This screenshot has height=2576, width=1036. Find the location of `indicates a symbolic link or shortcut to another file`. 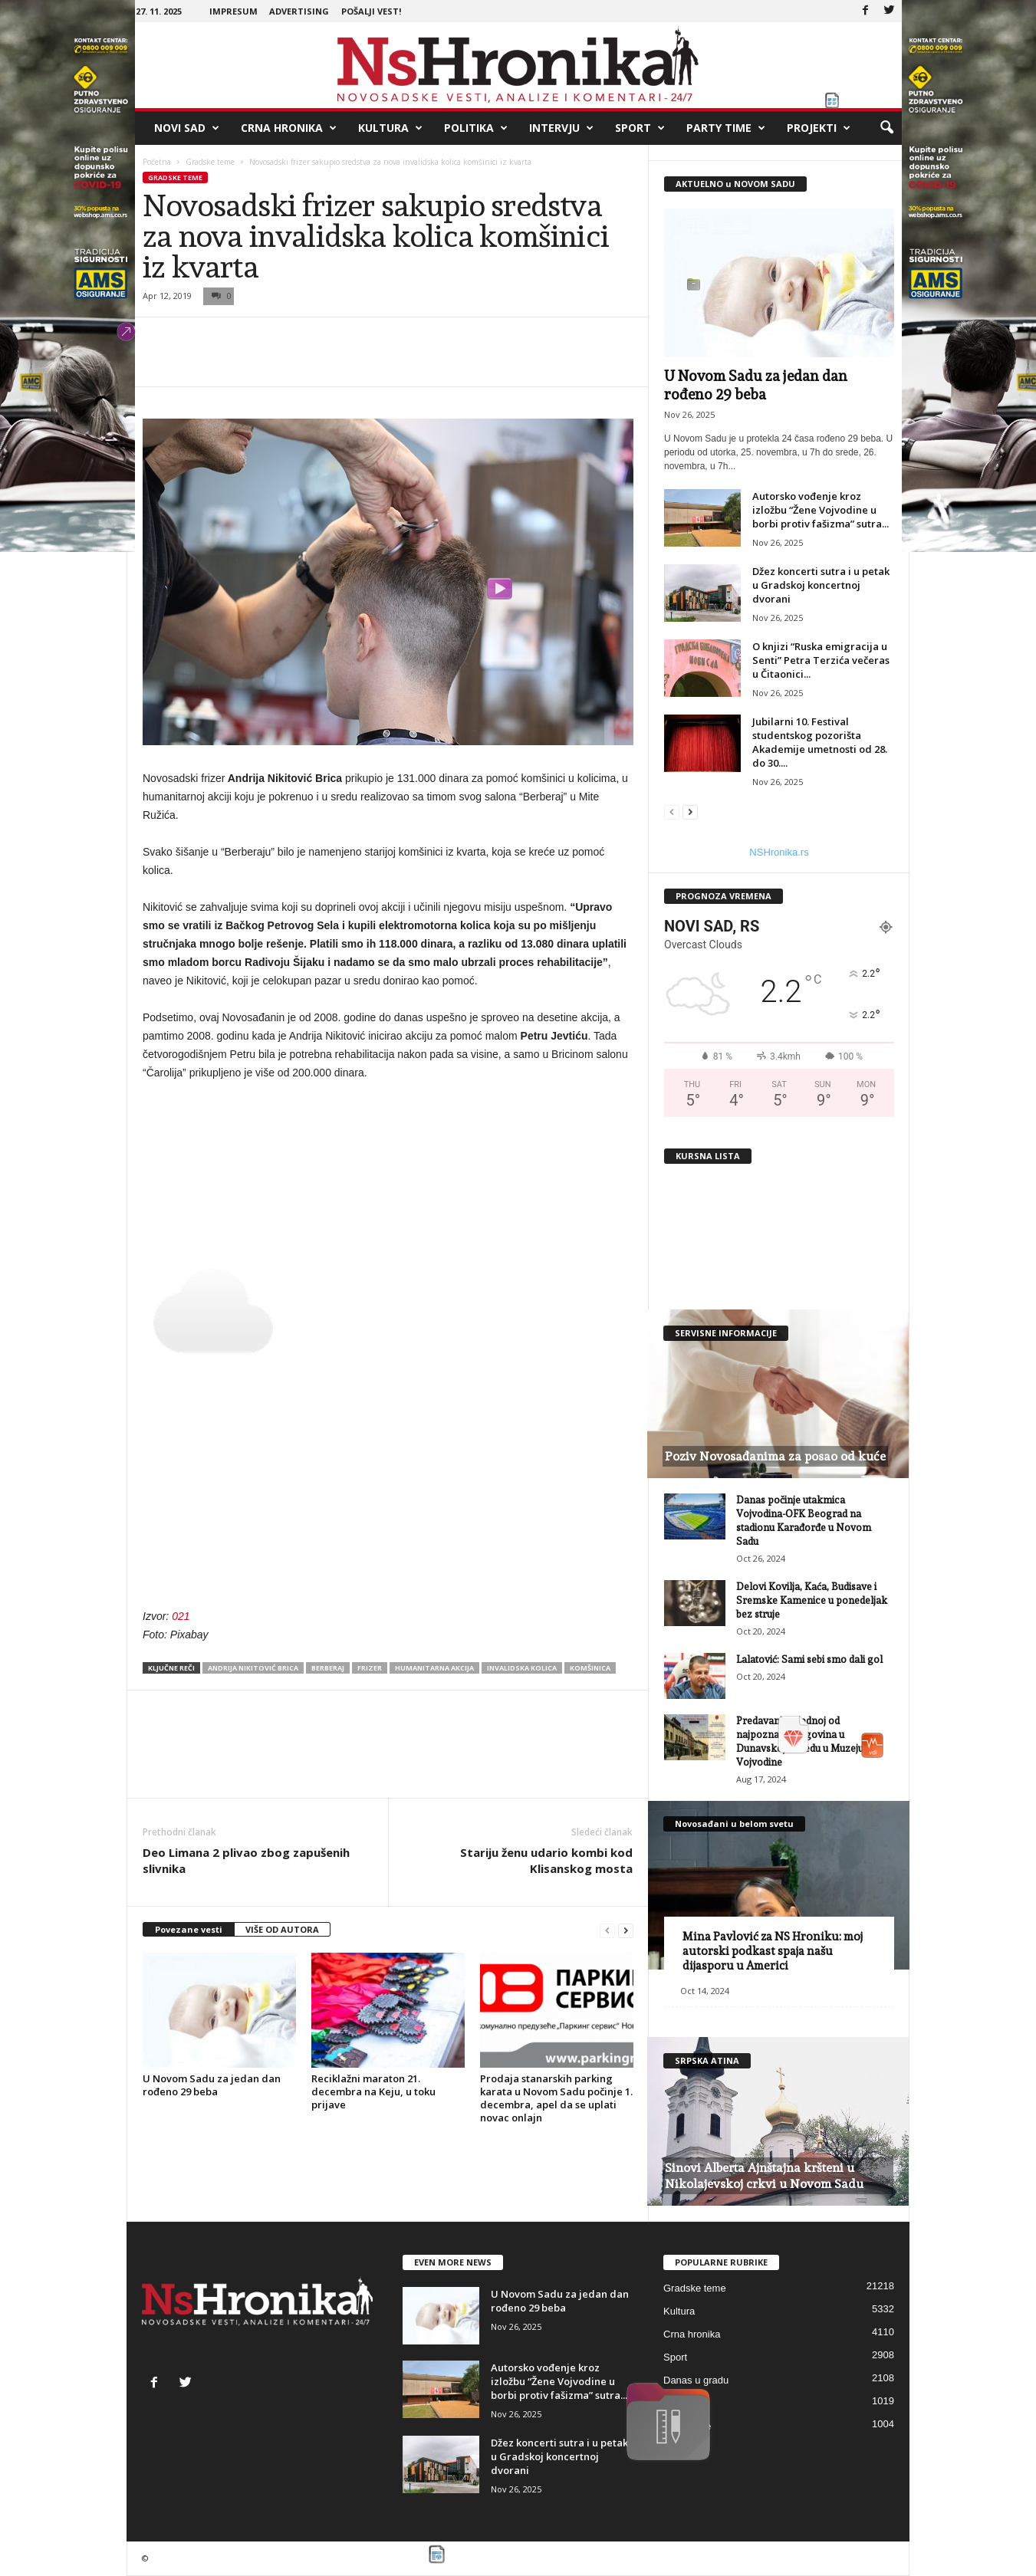

indicates a symbolic link or shortcut to another file is located at coordinates (126, 331).